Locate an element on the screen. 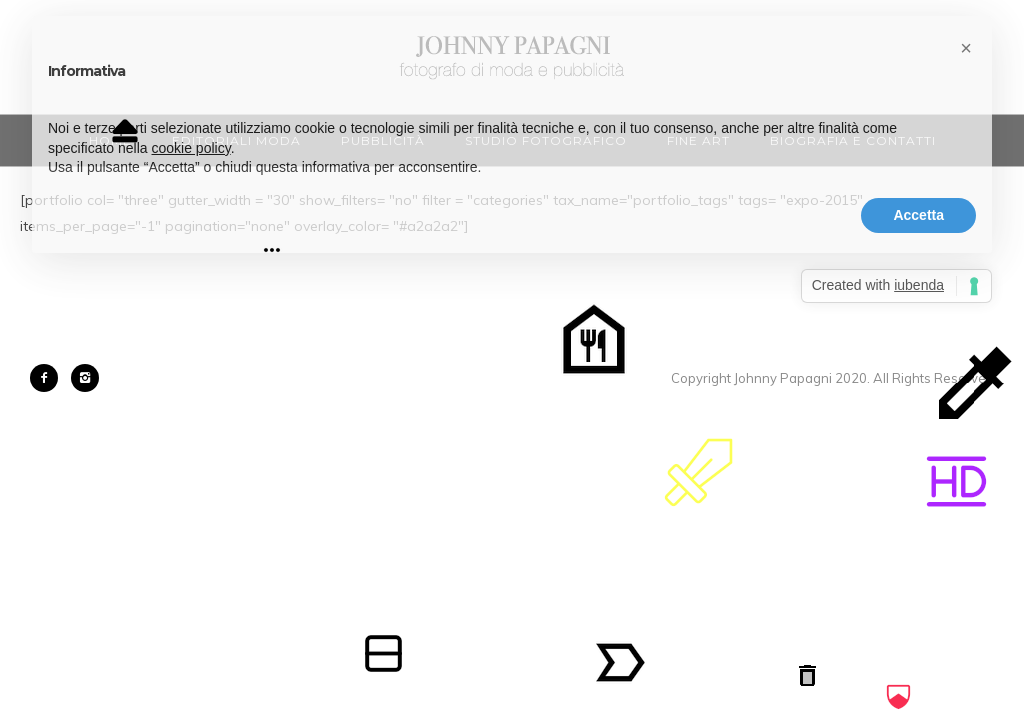 The height and width of the screenshot is (720, 1024). access combat or battle features is located at coordinates (700, 471).